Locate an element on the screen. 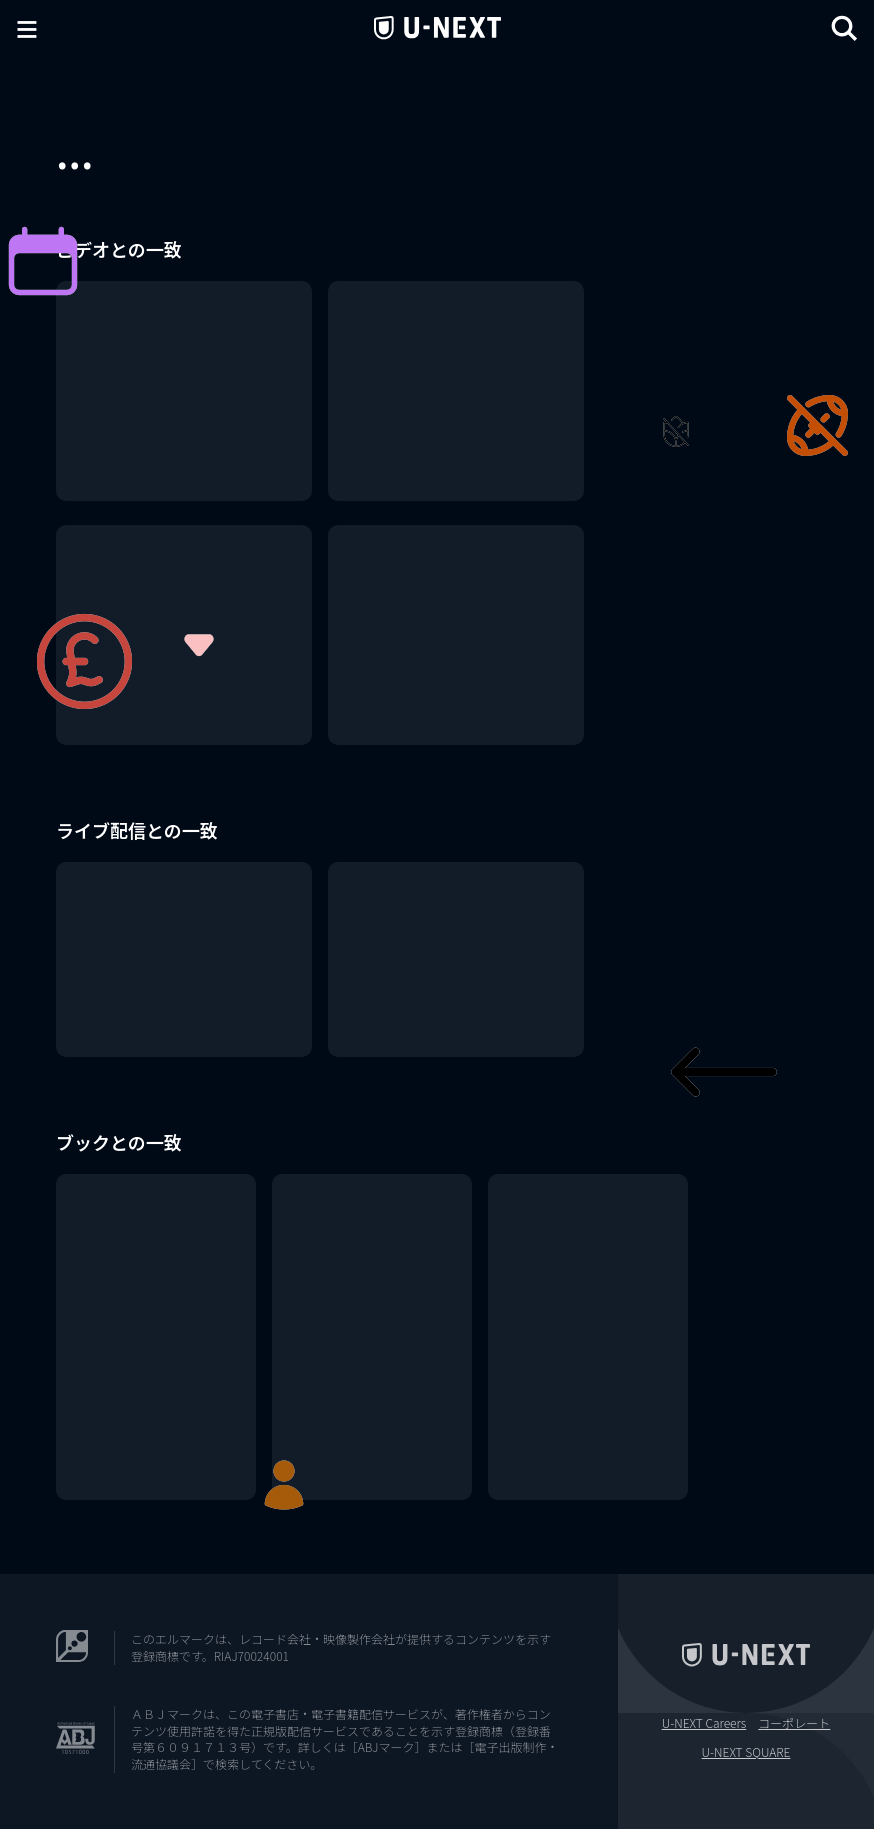 The image size is (874, 1829). view your profile is located at coordinates (284, 1485).